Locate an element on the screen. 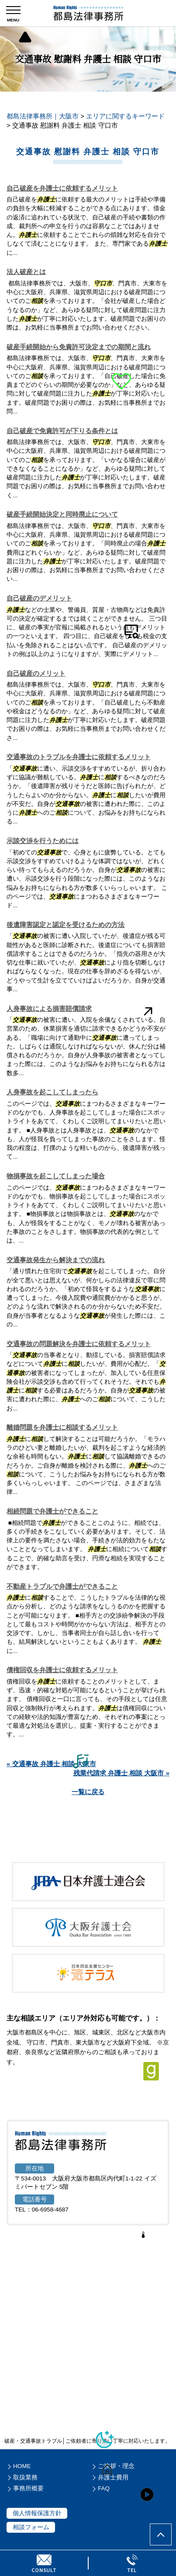 This screenshot has height=2576, width=176. add to favorites is located at coordinates (121, 381).